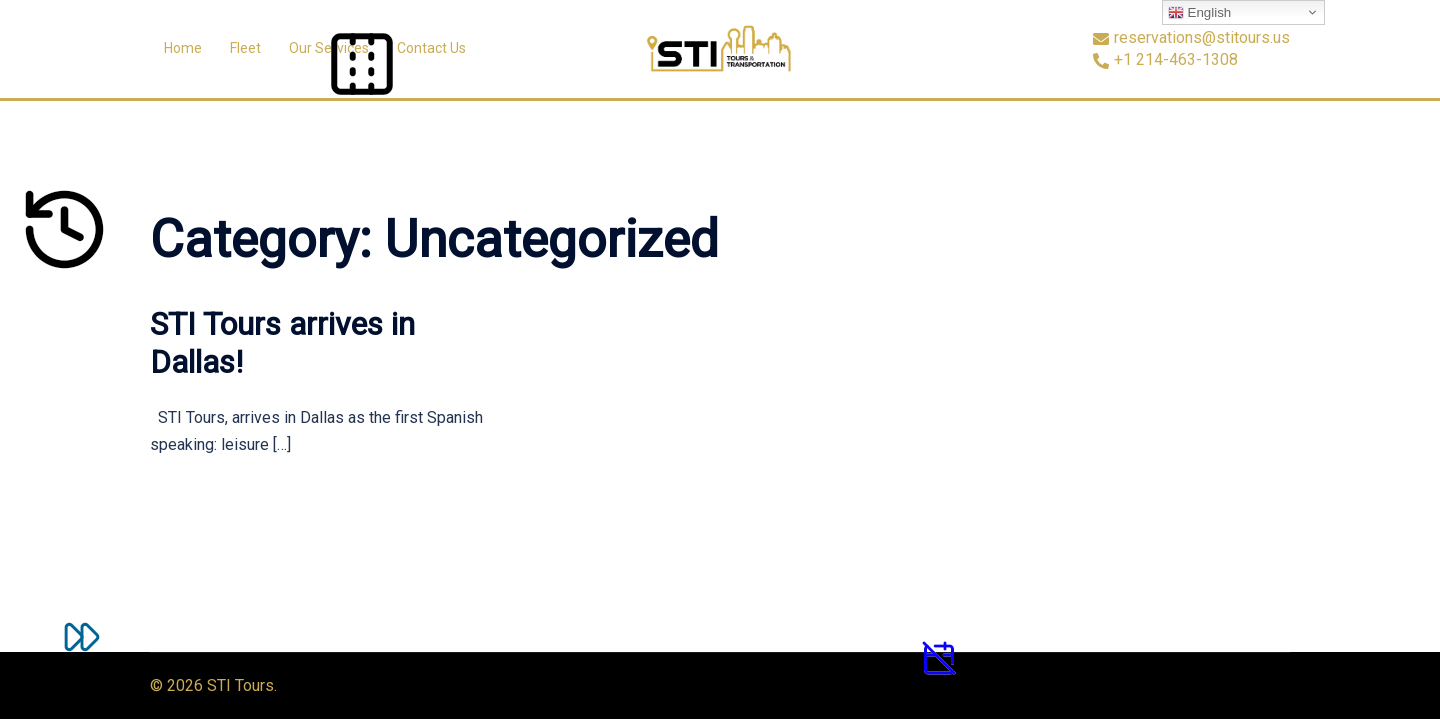  I want to click on skip forward in media playback, so click(82, 637).